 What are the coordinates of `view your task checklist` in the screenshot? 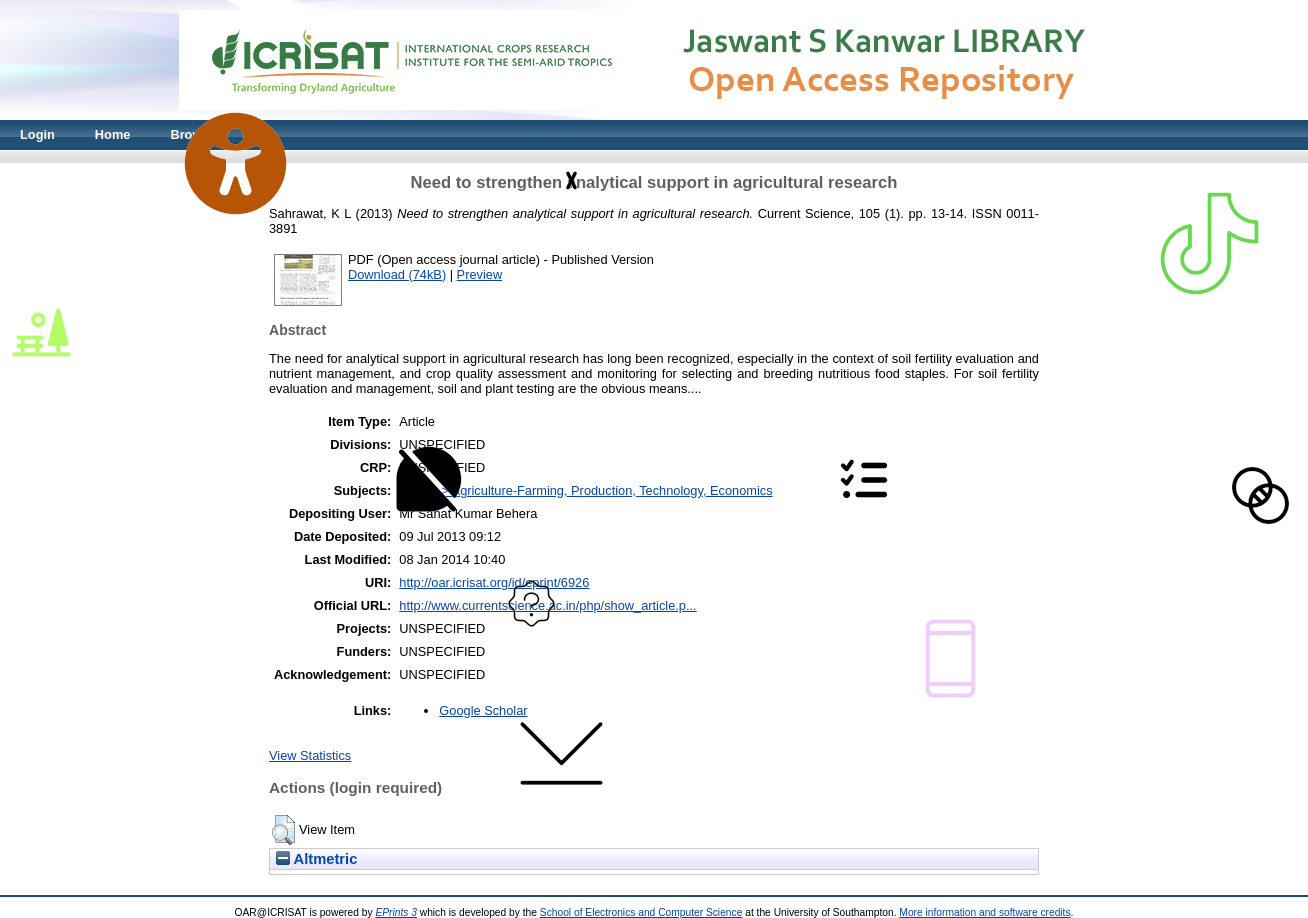 It's located at (864, 480).